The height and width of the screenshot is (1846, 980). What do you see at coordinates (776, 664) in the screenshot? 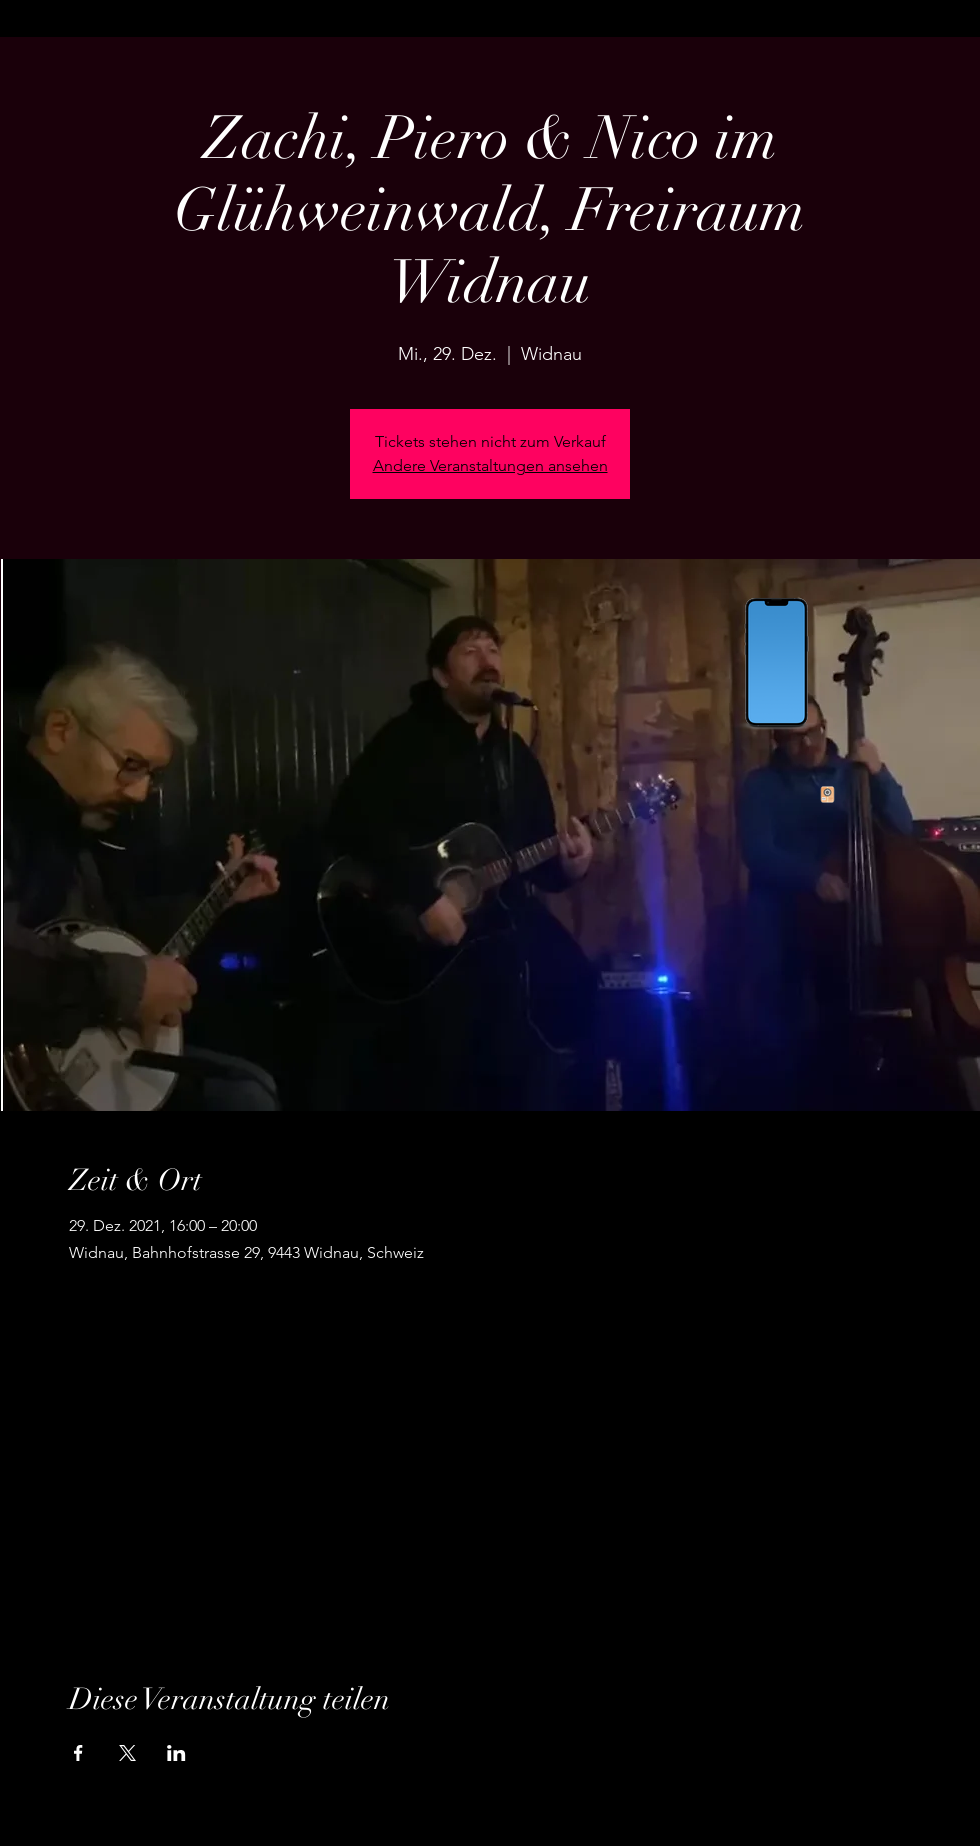
I see `indicates a connected iPhone device` at bounding box center [776, 664].